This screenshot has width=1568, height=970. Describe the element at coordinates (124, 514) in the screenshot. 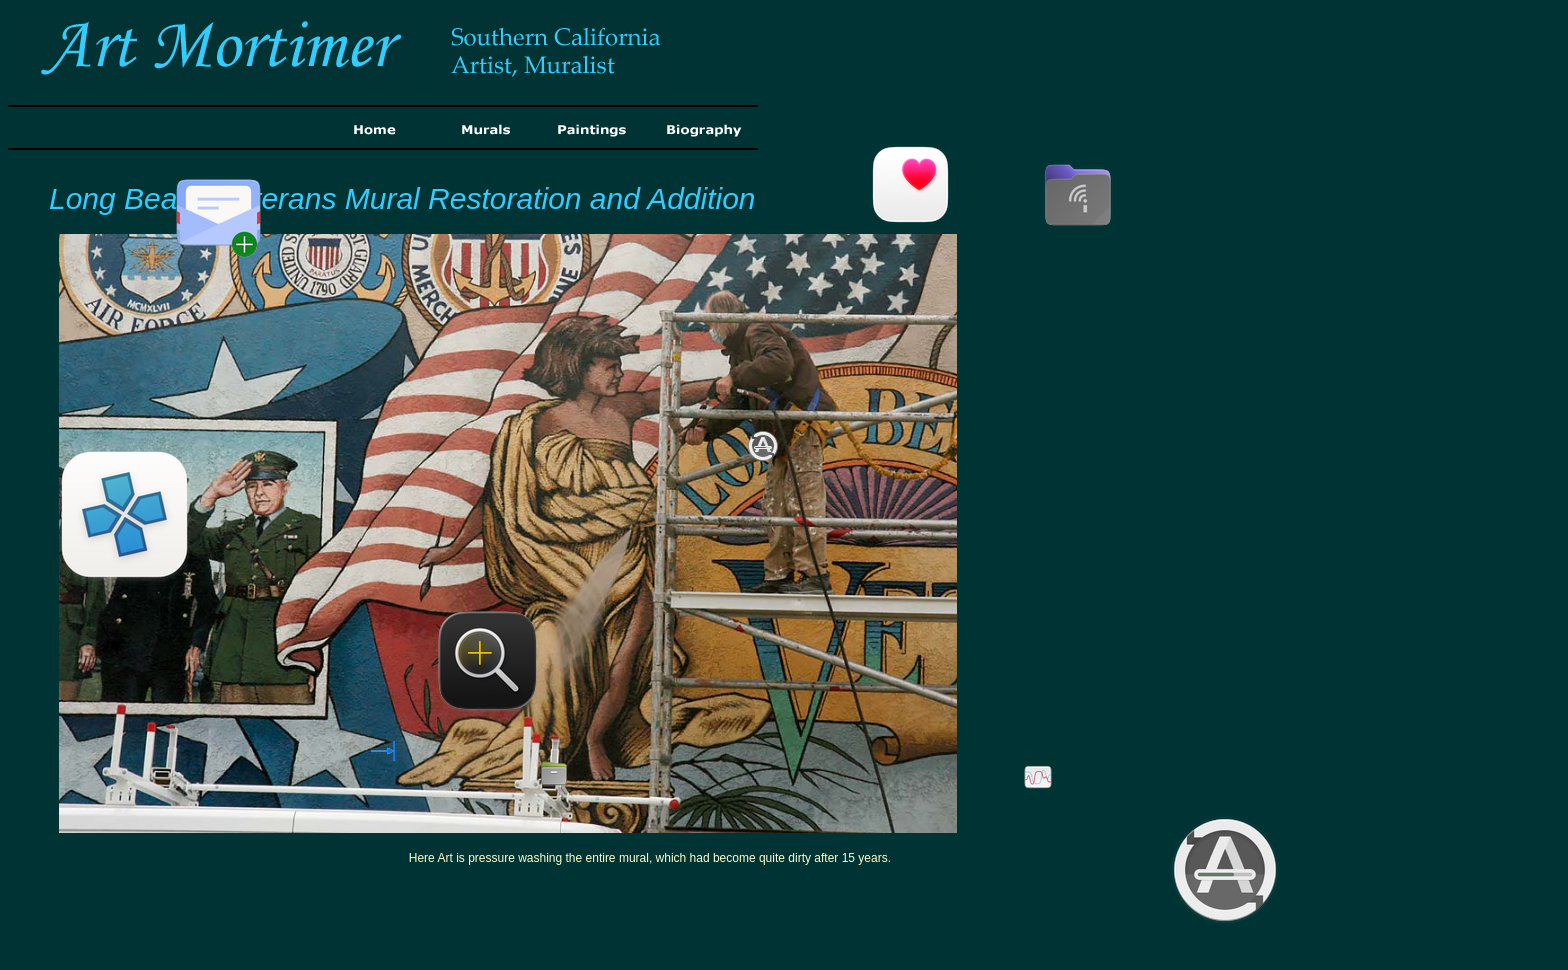

I see `launch ppsspp psp emulator` at that location.